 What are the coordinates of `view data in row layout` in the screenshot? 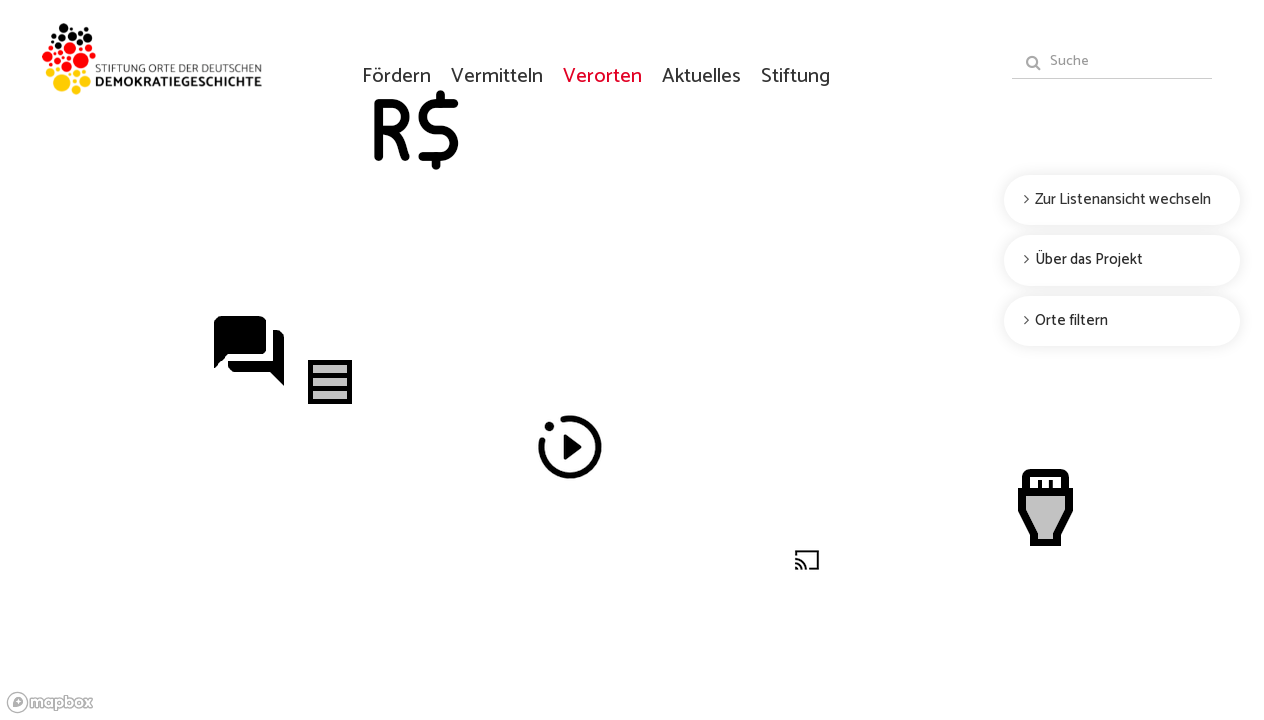 It's located at (330, 382).